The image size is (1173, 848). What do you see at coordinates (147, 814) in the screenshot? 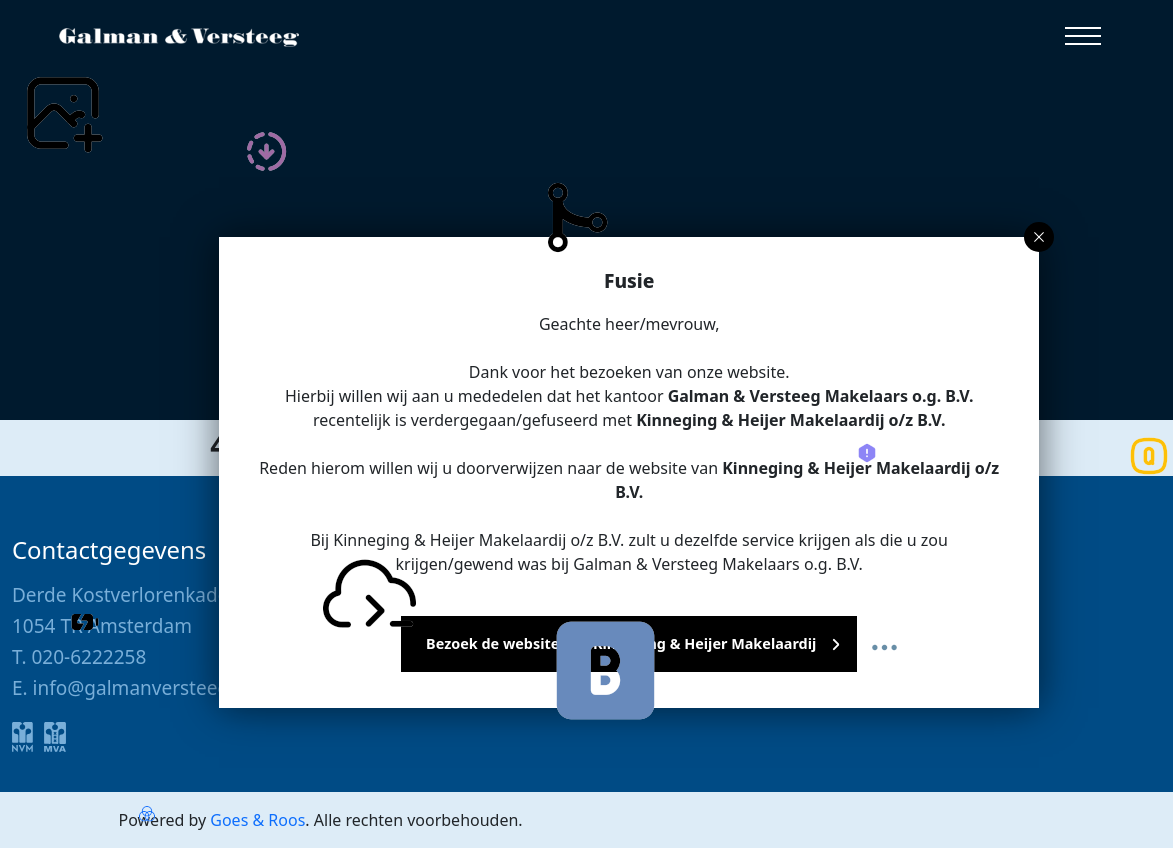
I see `view overlapping data or shared elements` at bounding box center [147, 814].